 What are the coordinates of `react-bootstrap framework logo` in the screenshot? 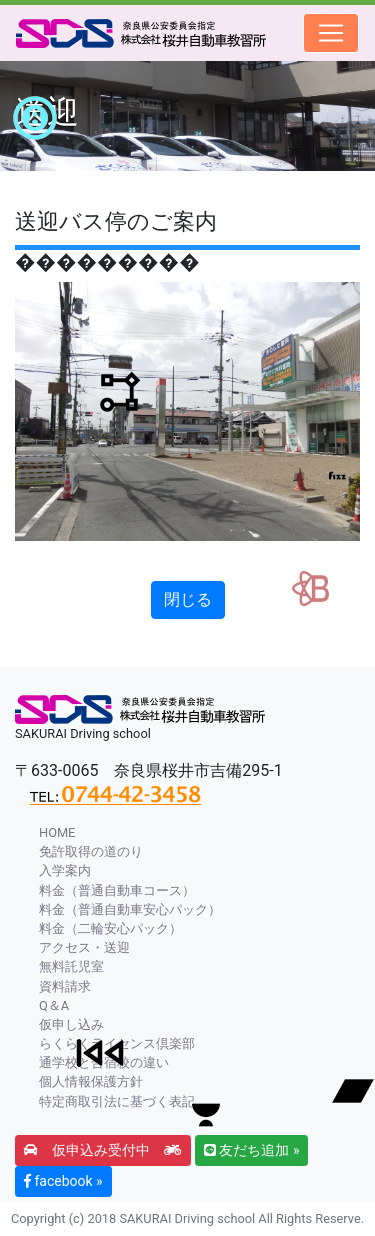 It's located at (310, 588).